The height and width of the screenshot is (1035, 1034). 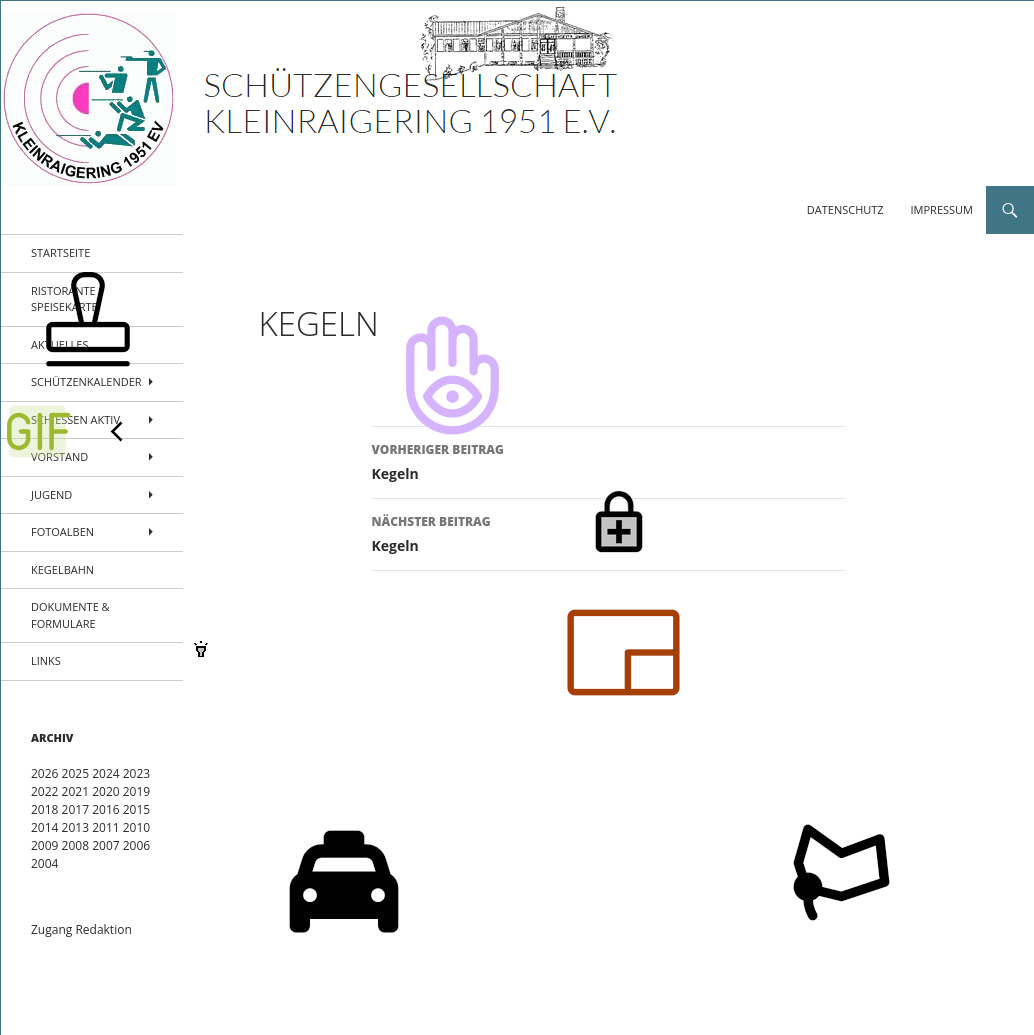 What do you see at coordinates (344, 885) in the screenshot?
I see `request a taxi or cab ride` at bounding box center [344, 885].